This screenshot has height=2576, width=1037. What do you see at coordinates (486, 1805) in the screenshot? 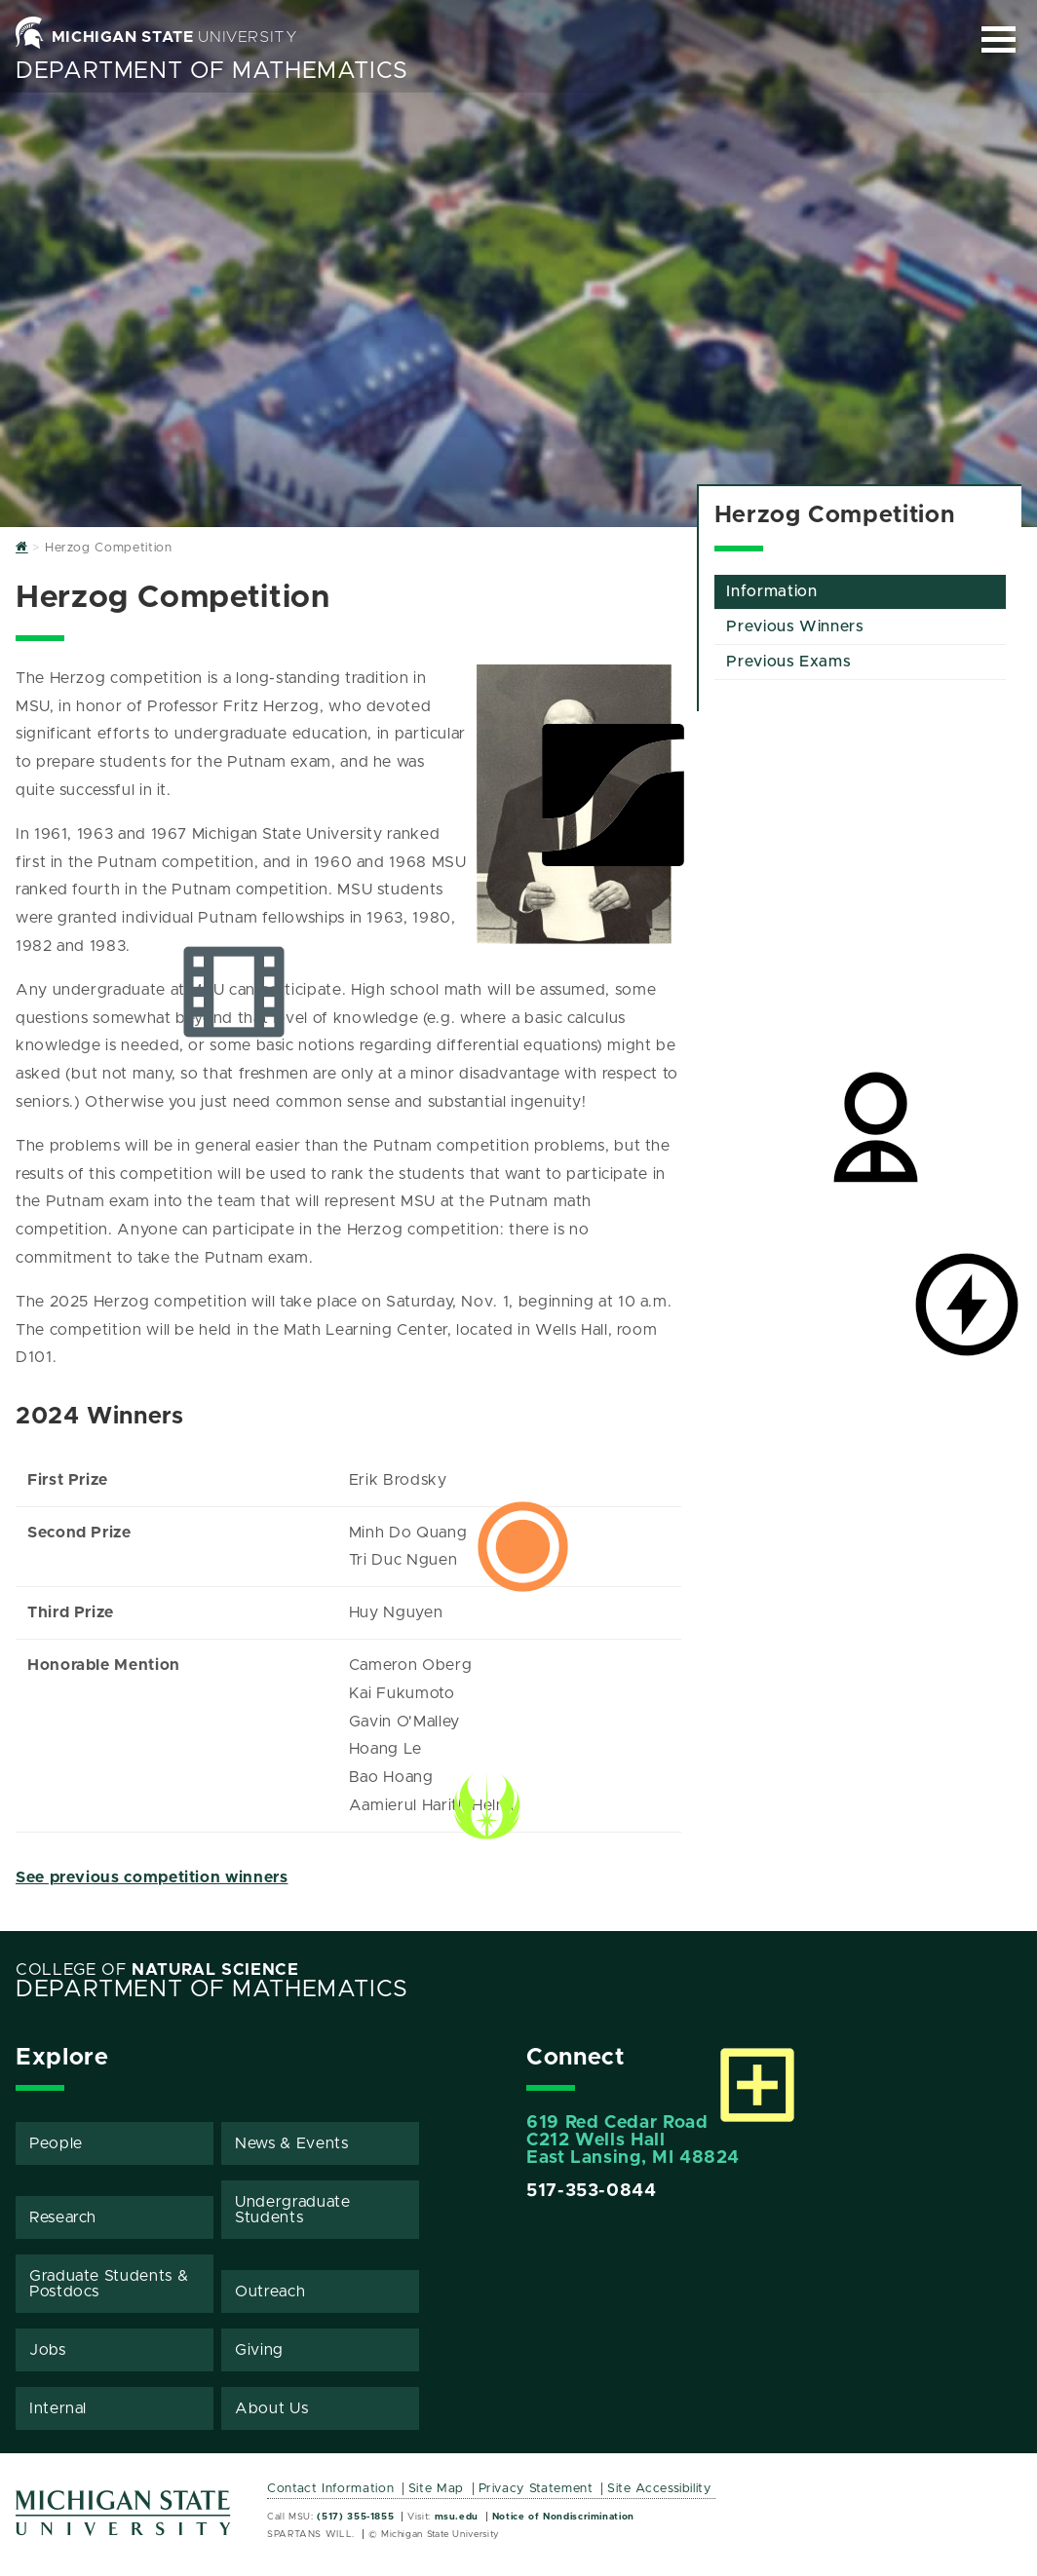
I see `jedi order logo from star wars` at bounding box center [486, 1805].